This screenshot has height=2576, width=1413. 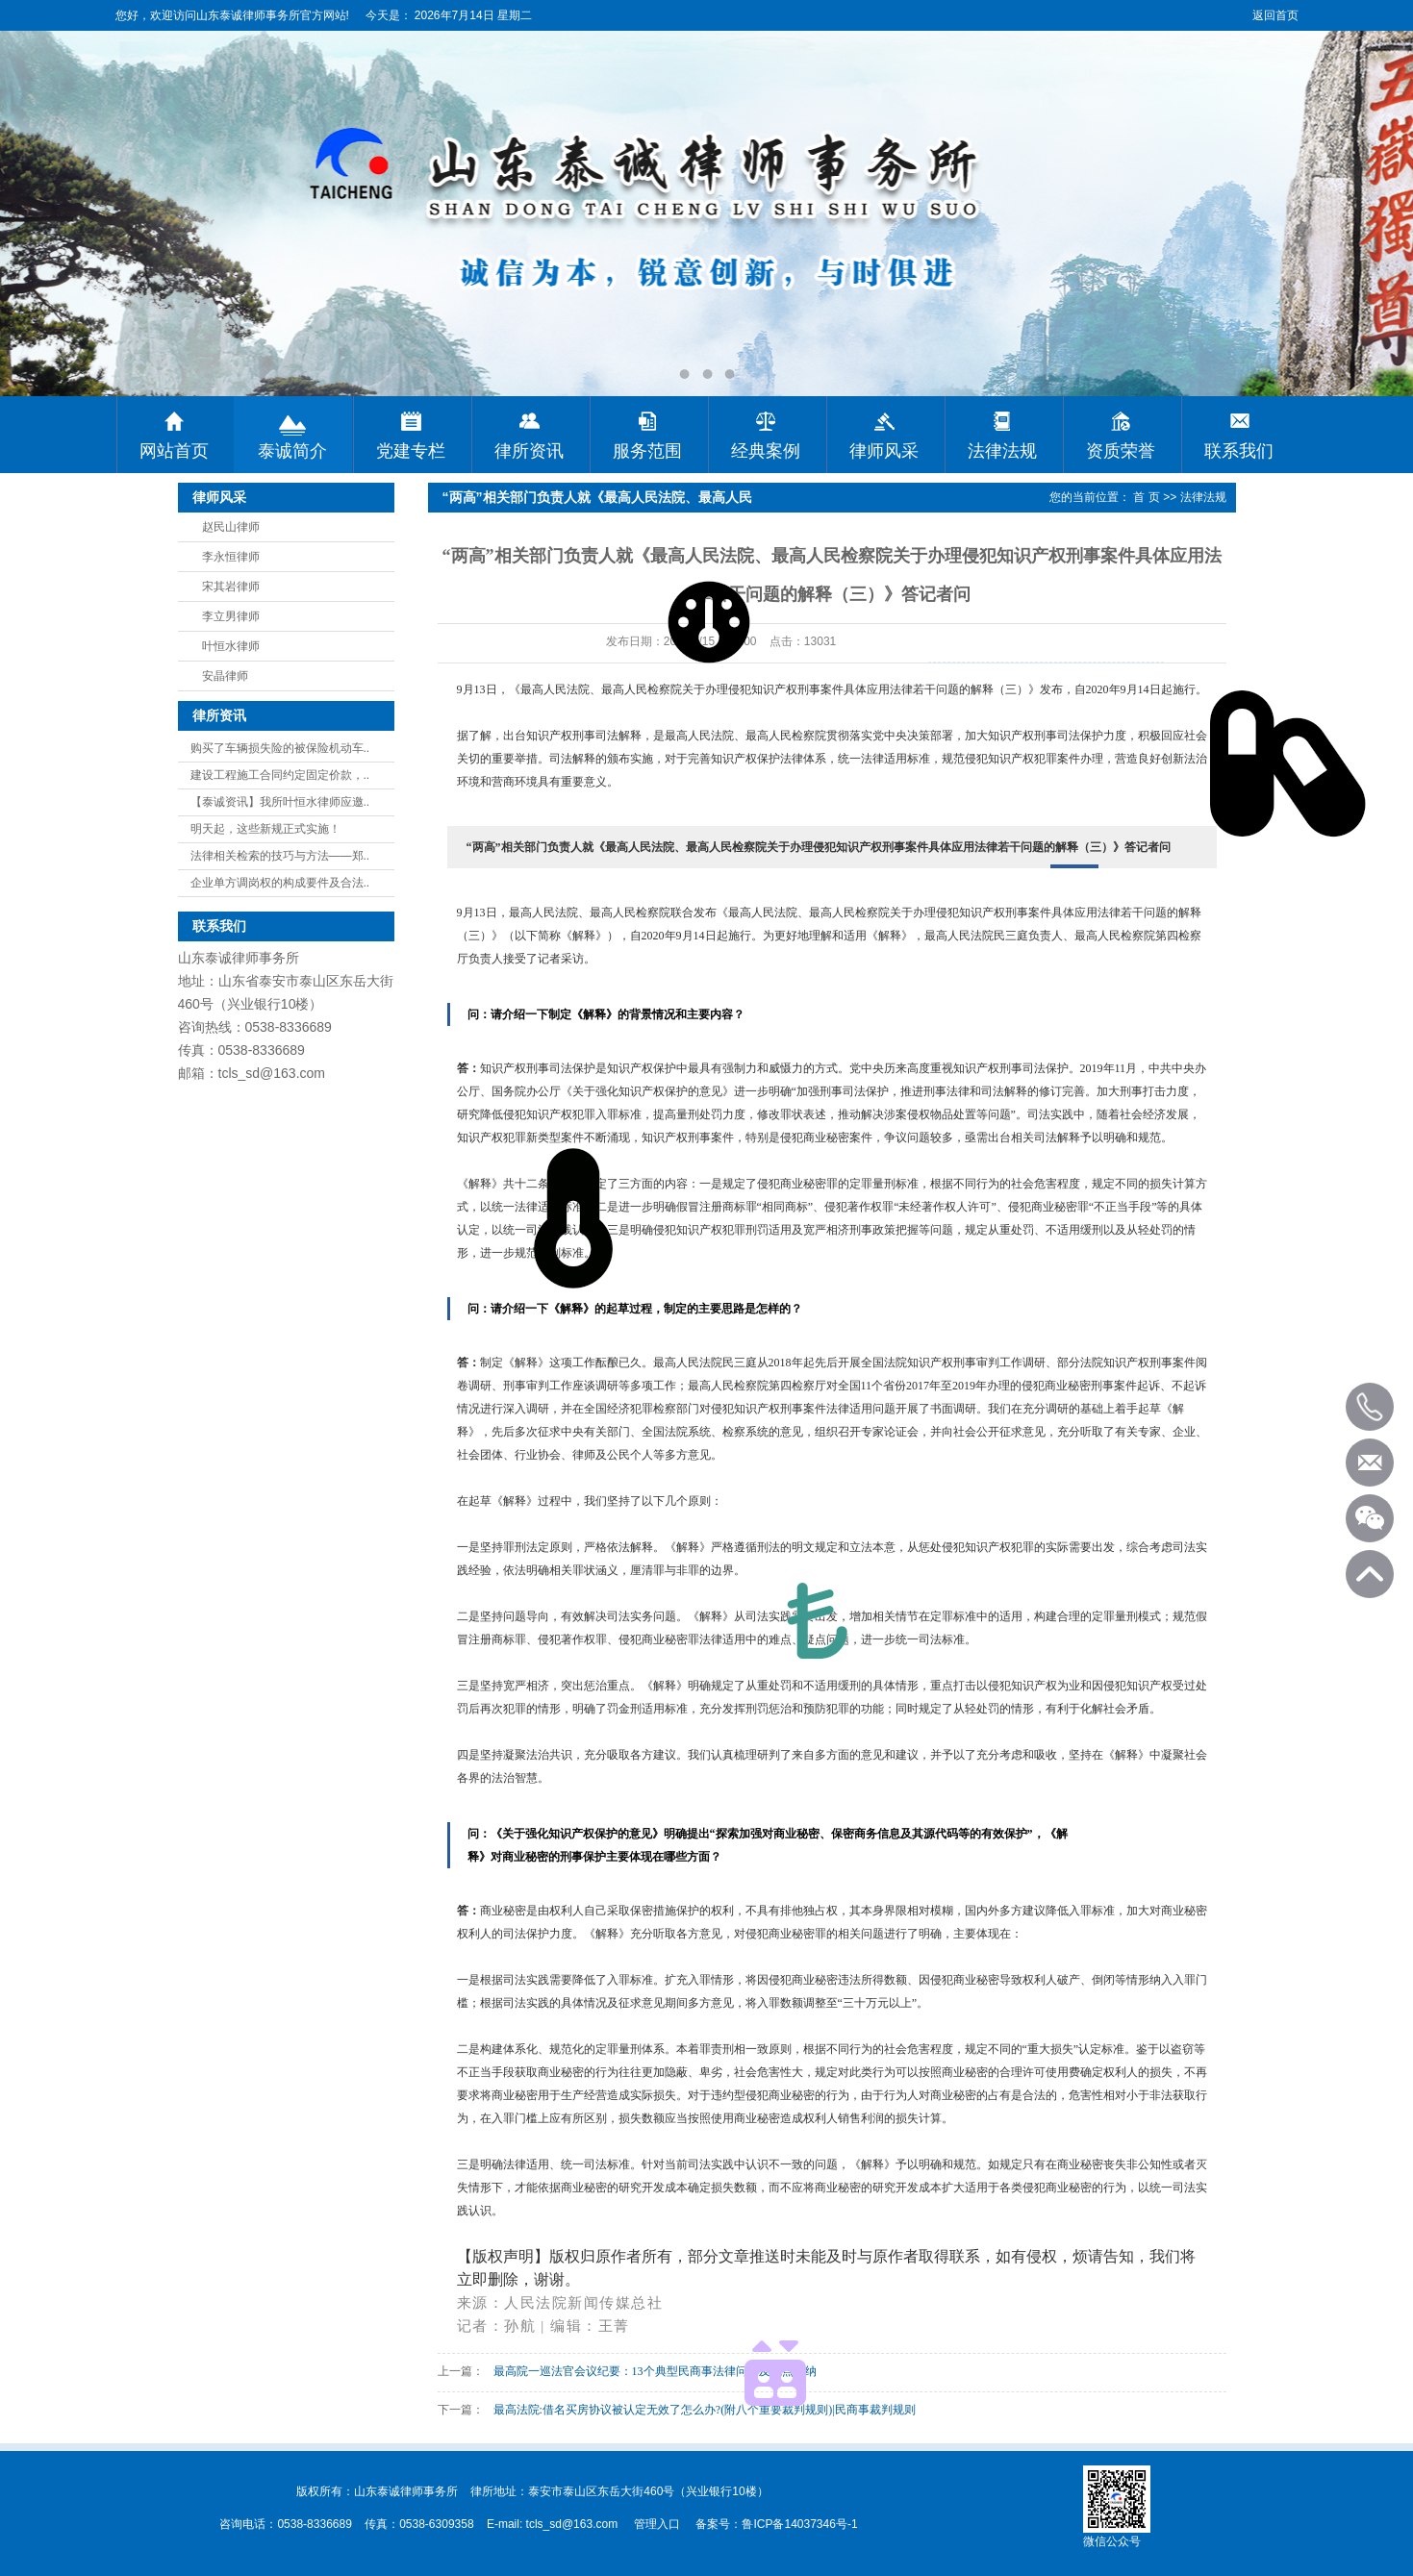 What do you see at coordinates (1283, 763) in the screenshot?
I see `access medication or pharmacy features` at bounding box center [1283, 763].